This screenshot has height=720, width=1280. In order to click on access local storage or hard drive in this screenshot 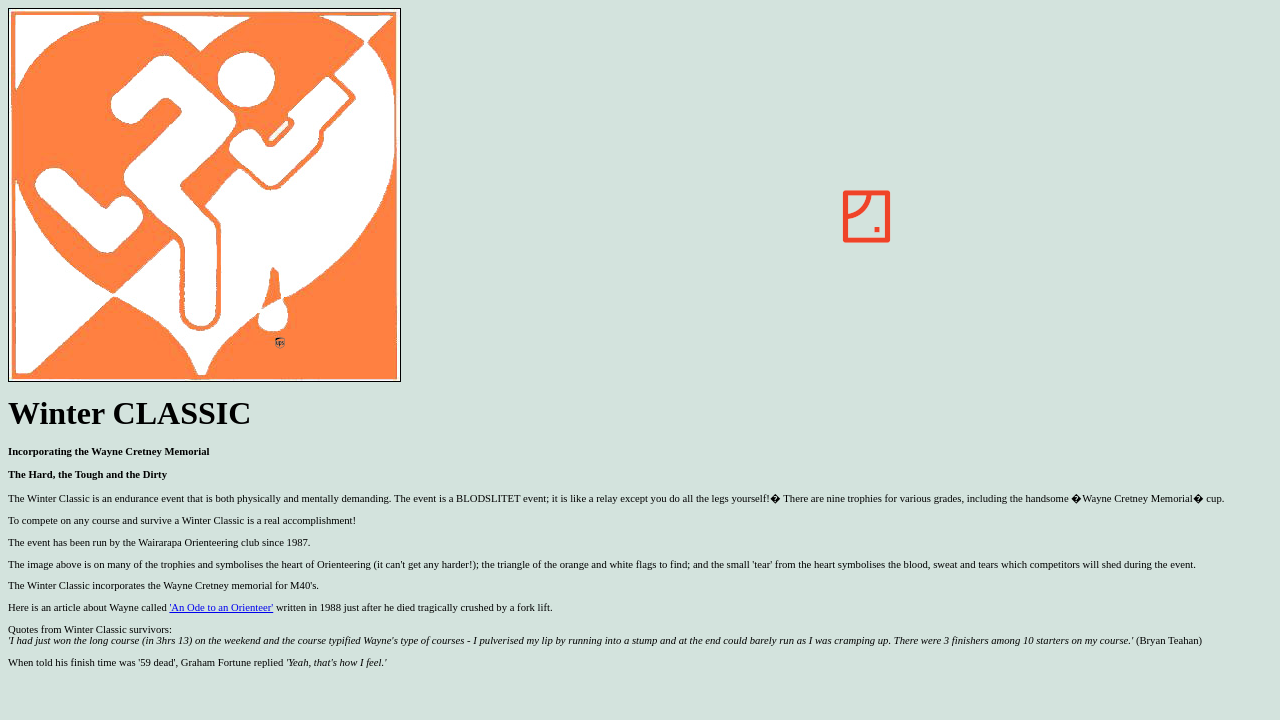, I will do `click(866, 216)`.